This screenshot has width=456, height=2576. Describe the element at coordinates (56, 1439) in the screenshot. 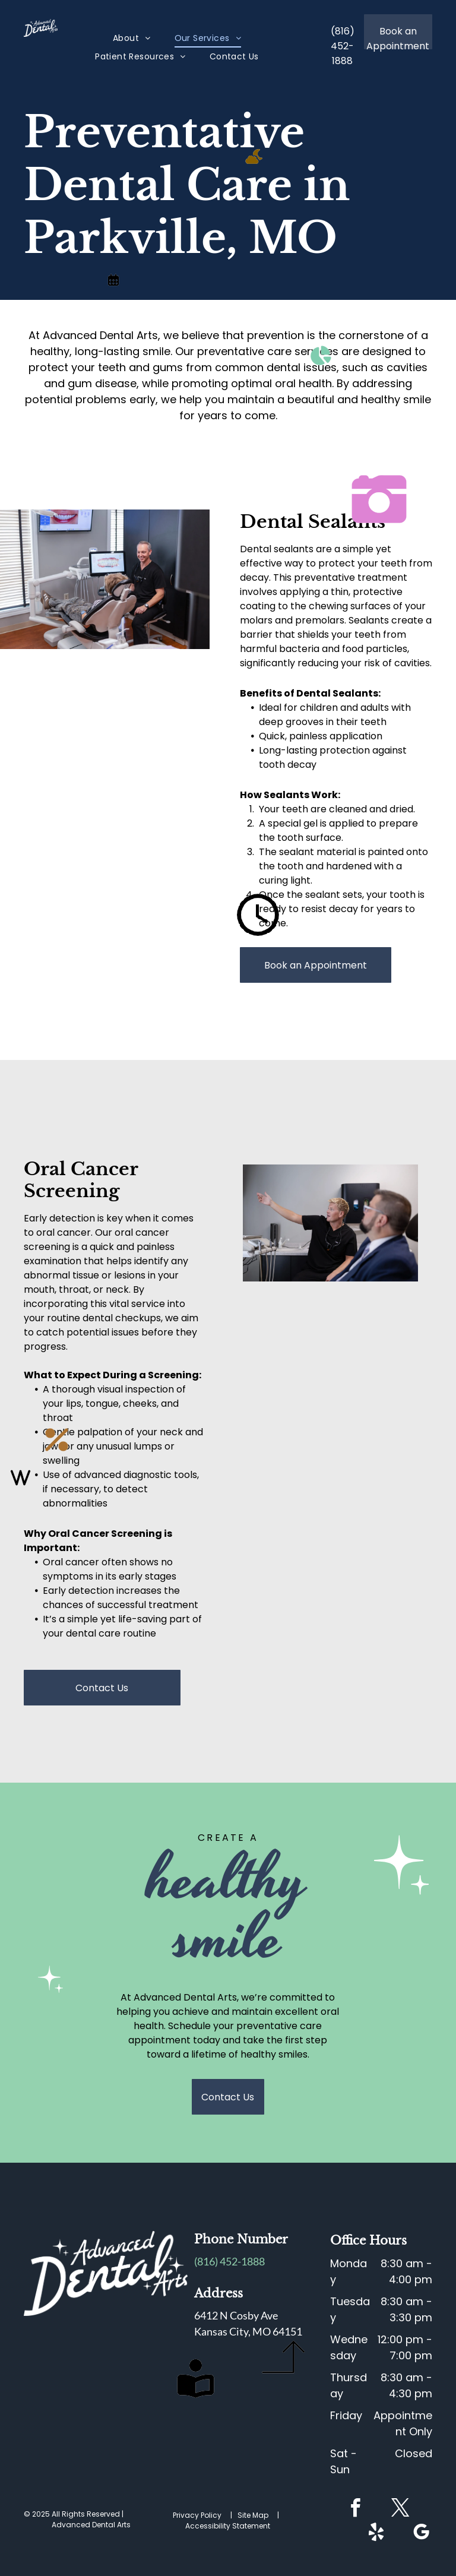

I see `view discount or sale pricing` at that location.